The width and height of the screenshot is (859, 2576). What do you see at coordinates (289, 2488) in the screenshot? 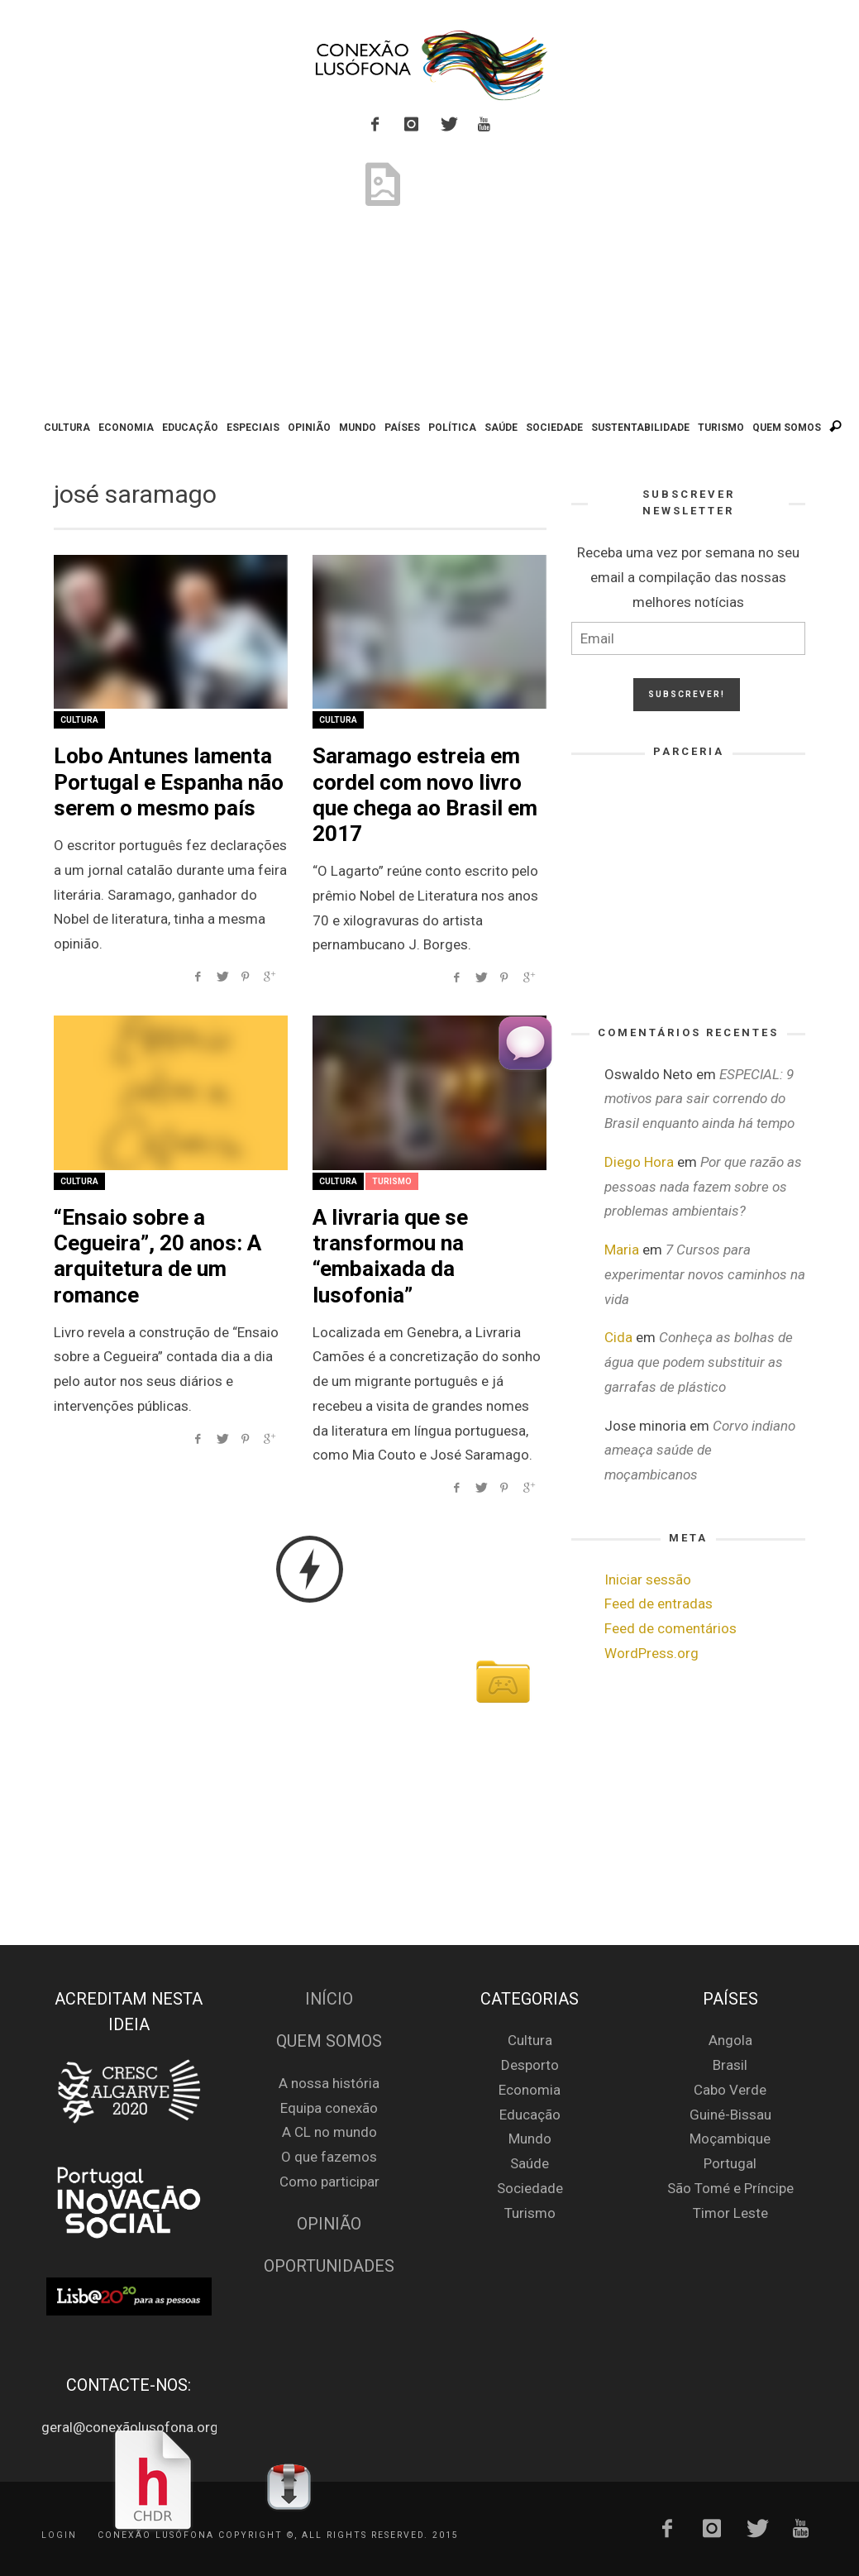
I see `open transmission torrent client` at bounding box center [289, 2488].